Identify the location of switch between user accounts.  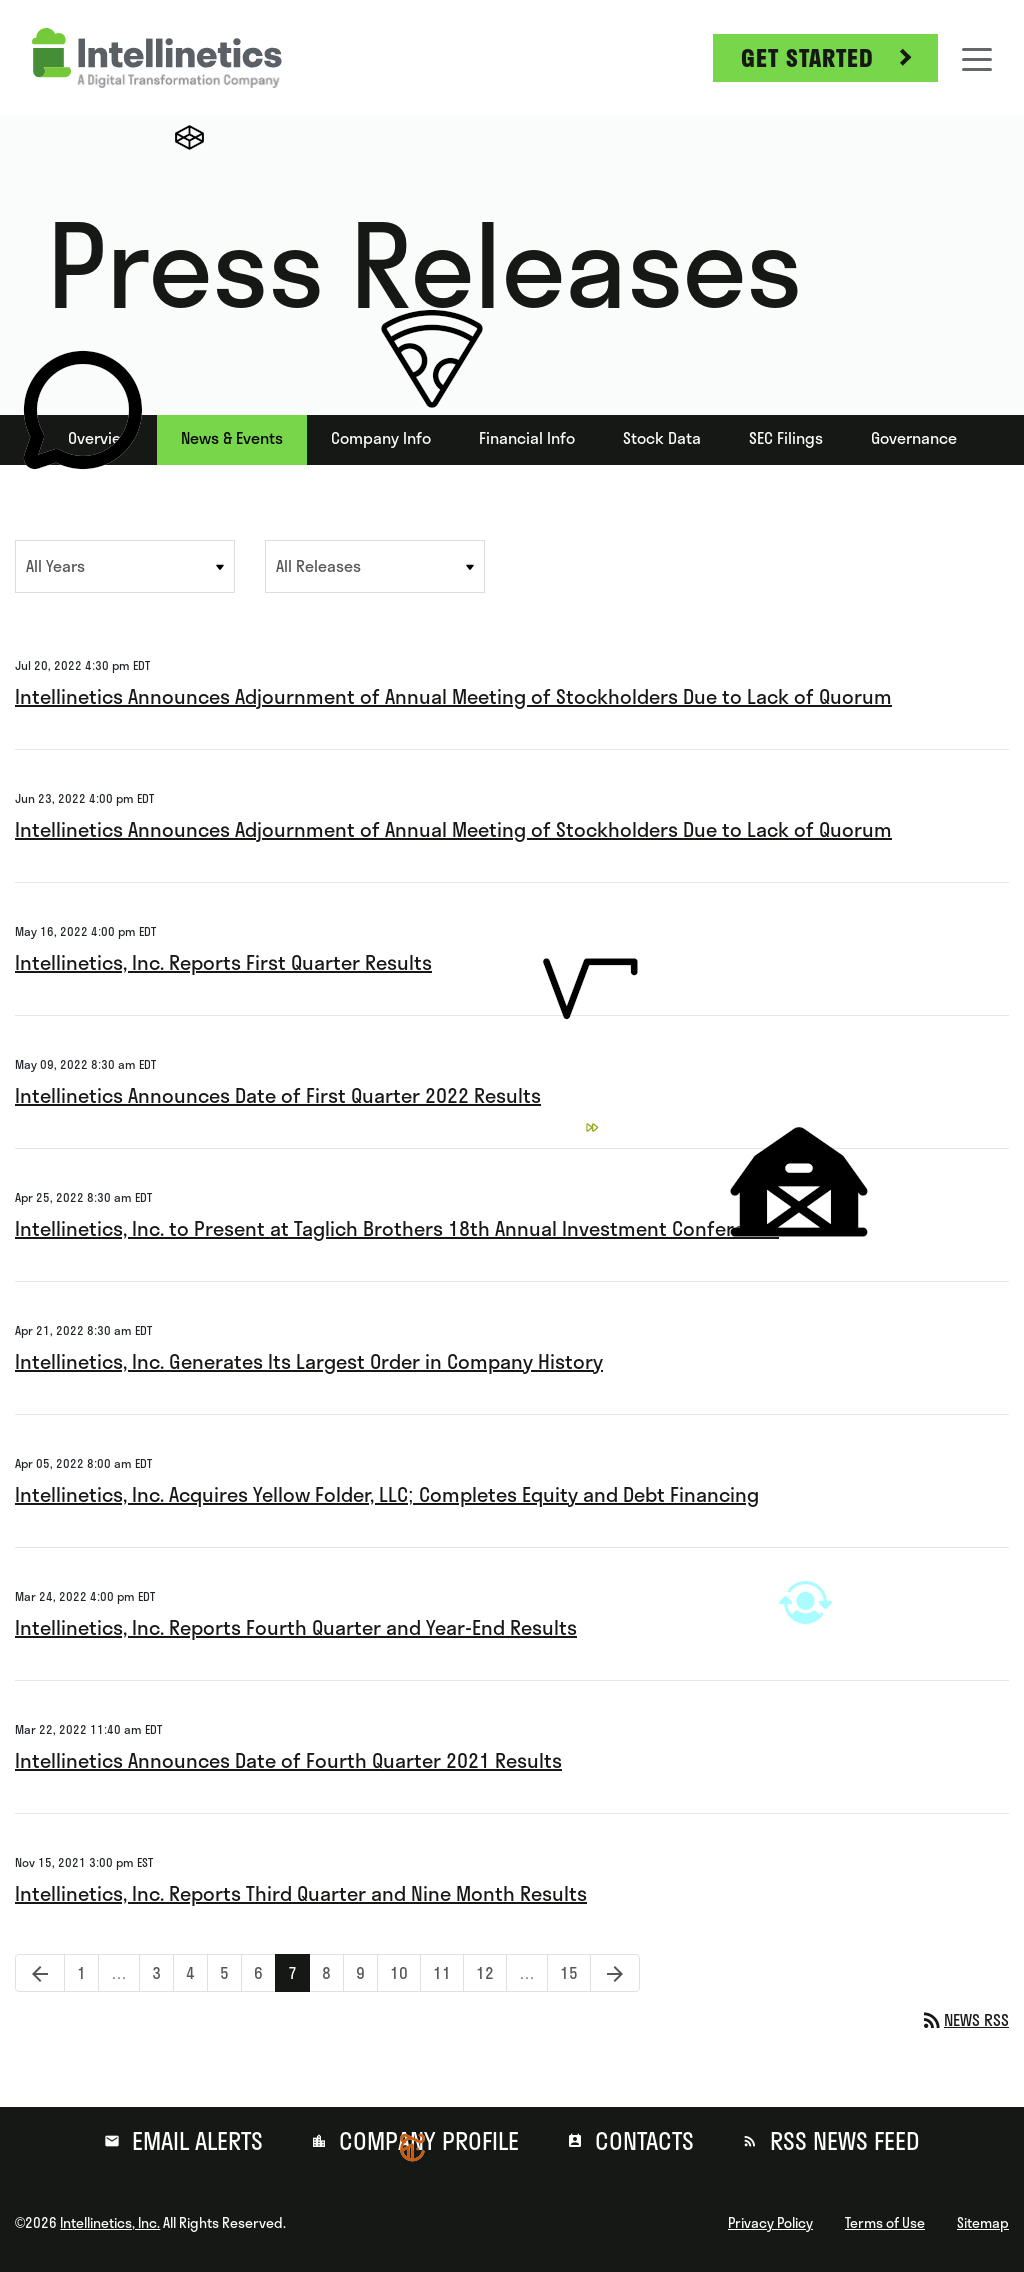
(805, 1602).